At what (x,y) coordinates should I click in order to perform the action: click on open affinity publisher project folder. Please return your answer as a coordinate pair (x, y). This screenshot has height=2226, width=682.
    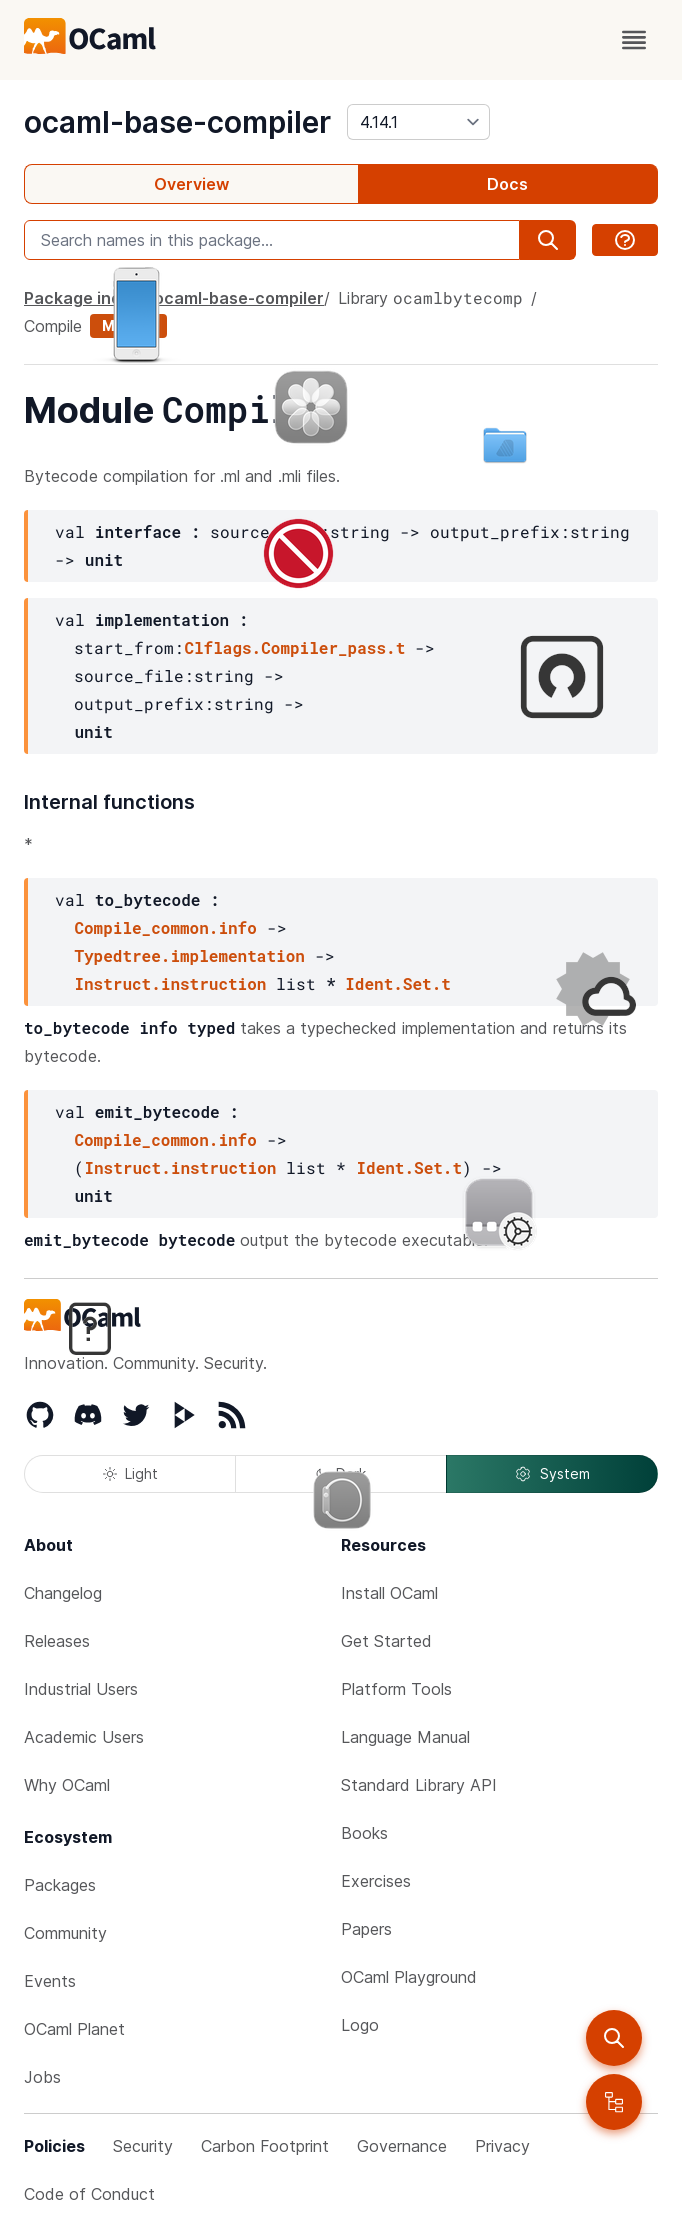
    Looking at the image, I should click on (505, 445).